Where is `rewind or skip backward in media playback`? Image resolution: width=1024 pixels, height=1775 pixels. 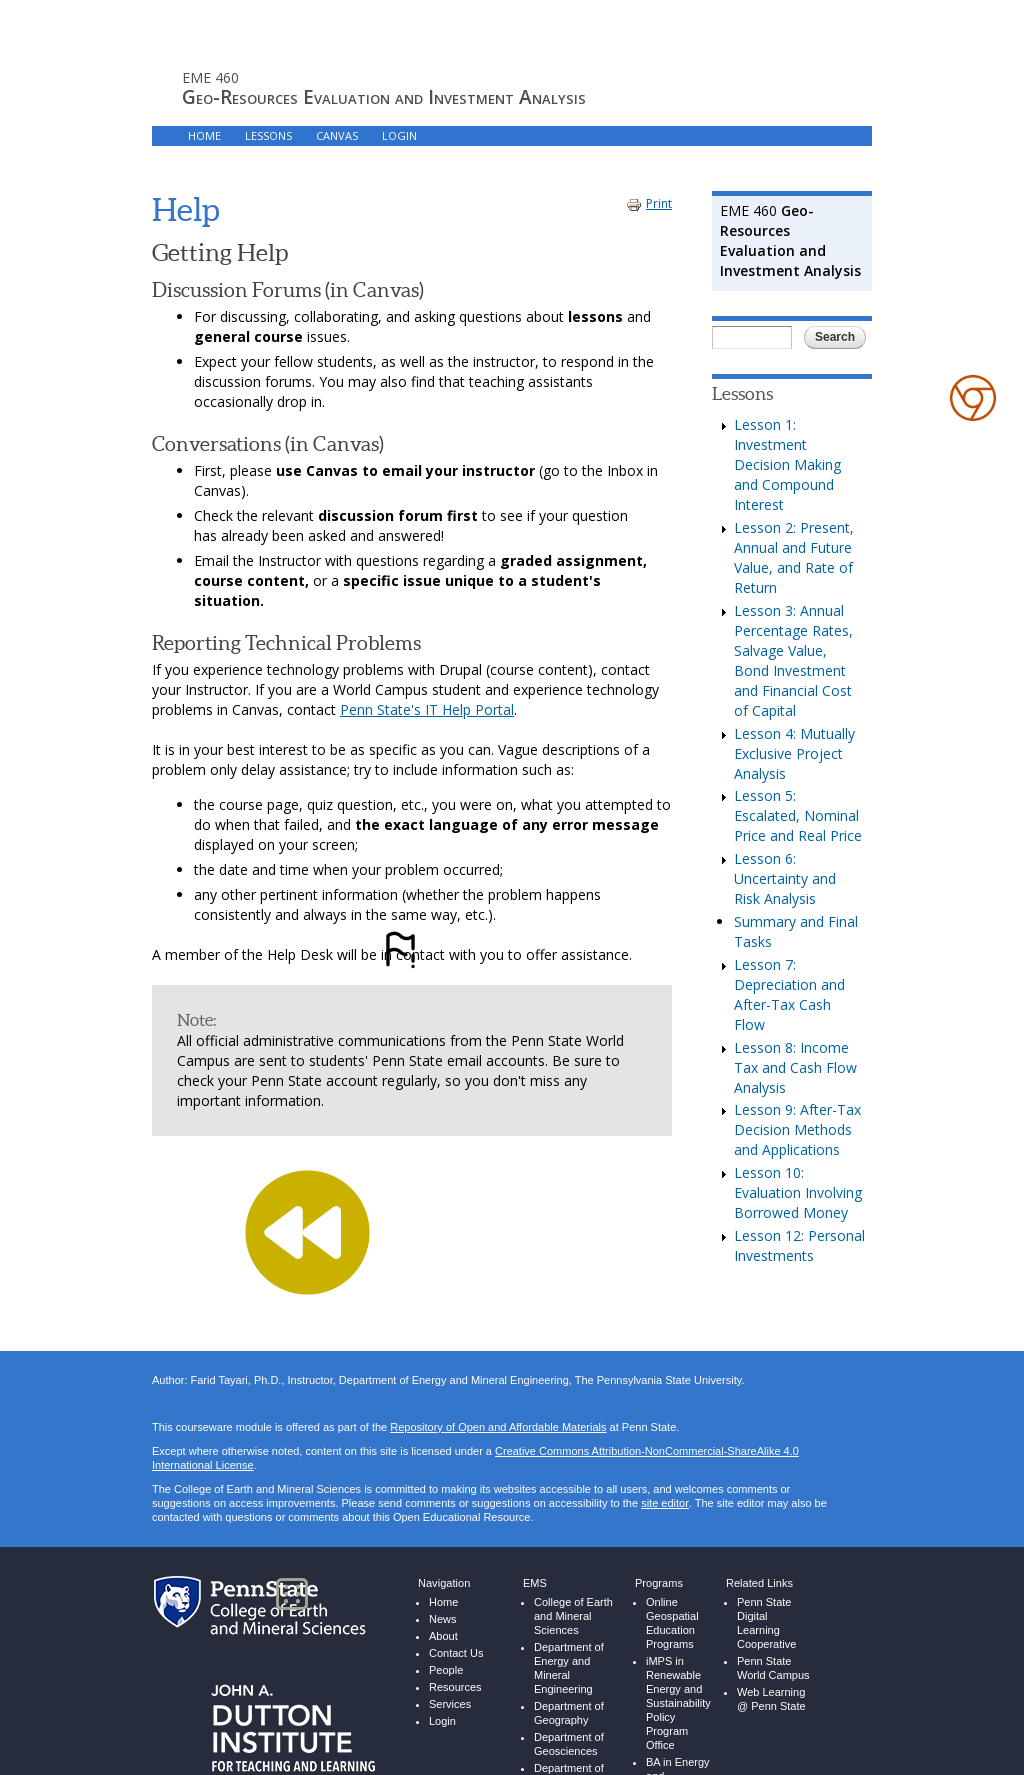 rewind or skip backward in media playback is located at coordinates (307, 1232).